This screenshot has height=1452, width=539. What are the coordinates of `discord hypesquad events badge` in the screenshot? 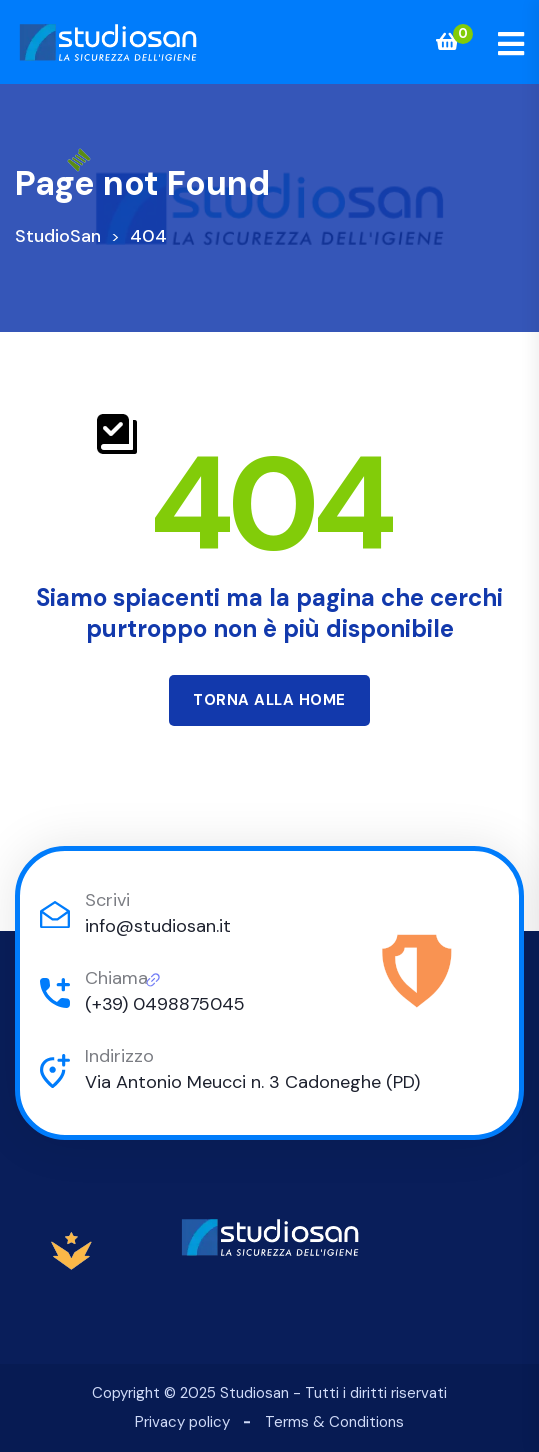 It's located at (71, 1251).